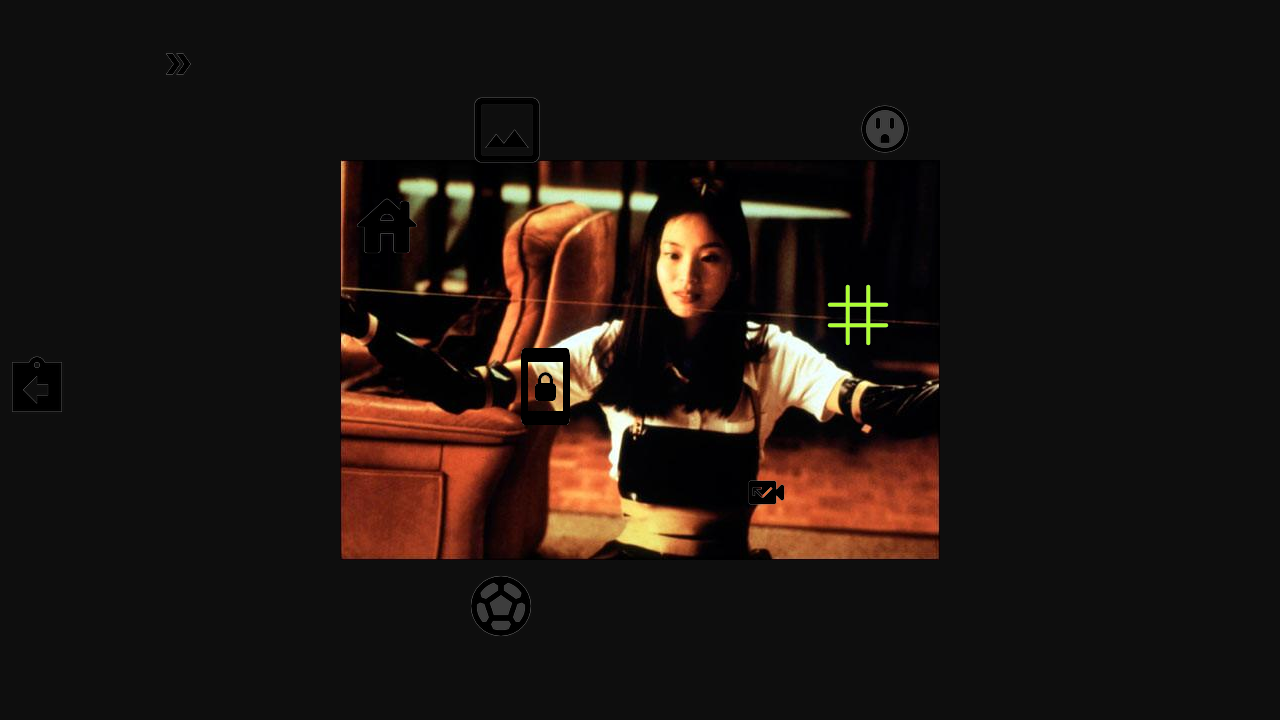 The image size is (1280, 720). What do you see at coordinates (766, 492) in the screenshot?
I see `indicates a missed video call` at bounding box center [766, 492].